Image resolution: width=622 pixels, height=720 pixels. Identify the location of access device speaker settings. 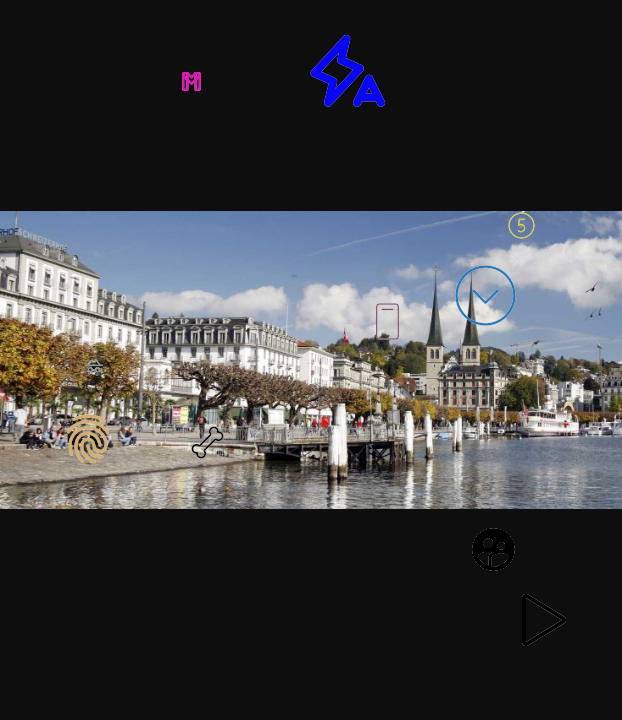
(387, 321).